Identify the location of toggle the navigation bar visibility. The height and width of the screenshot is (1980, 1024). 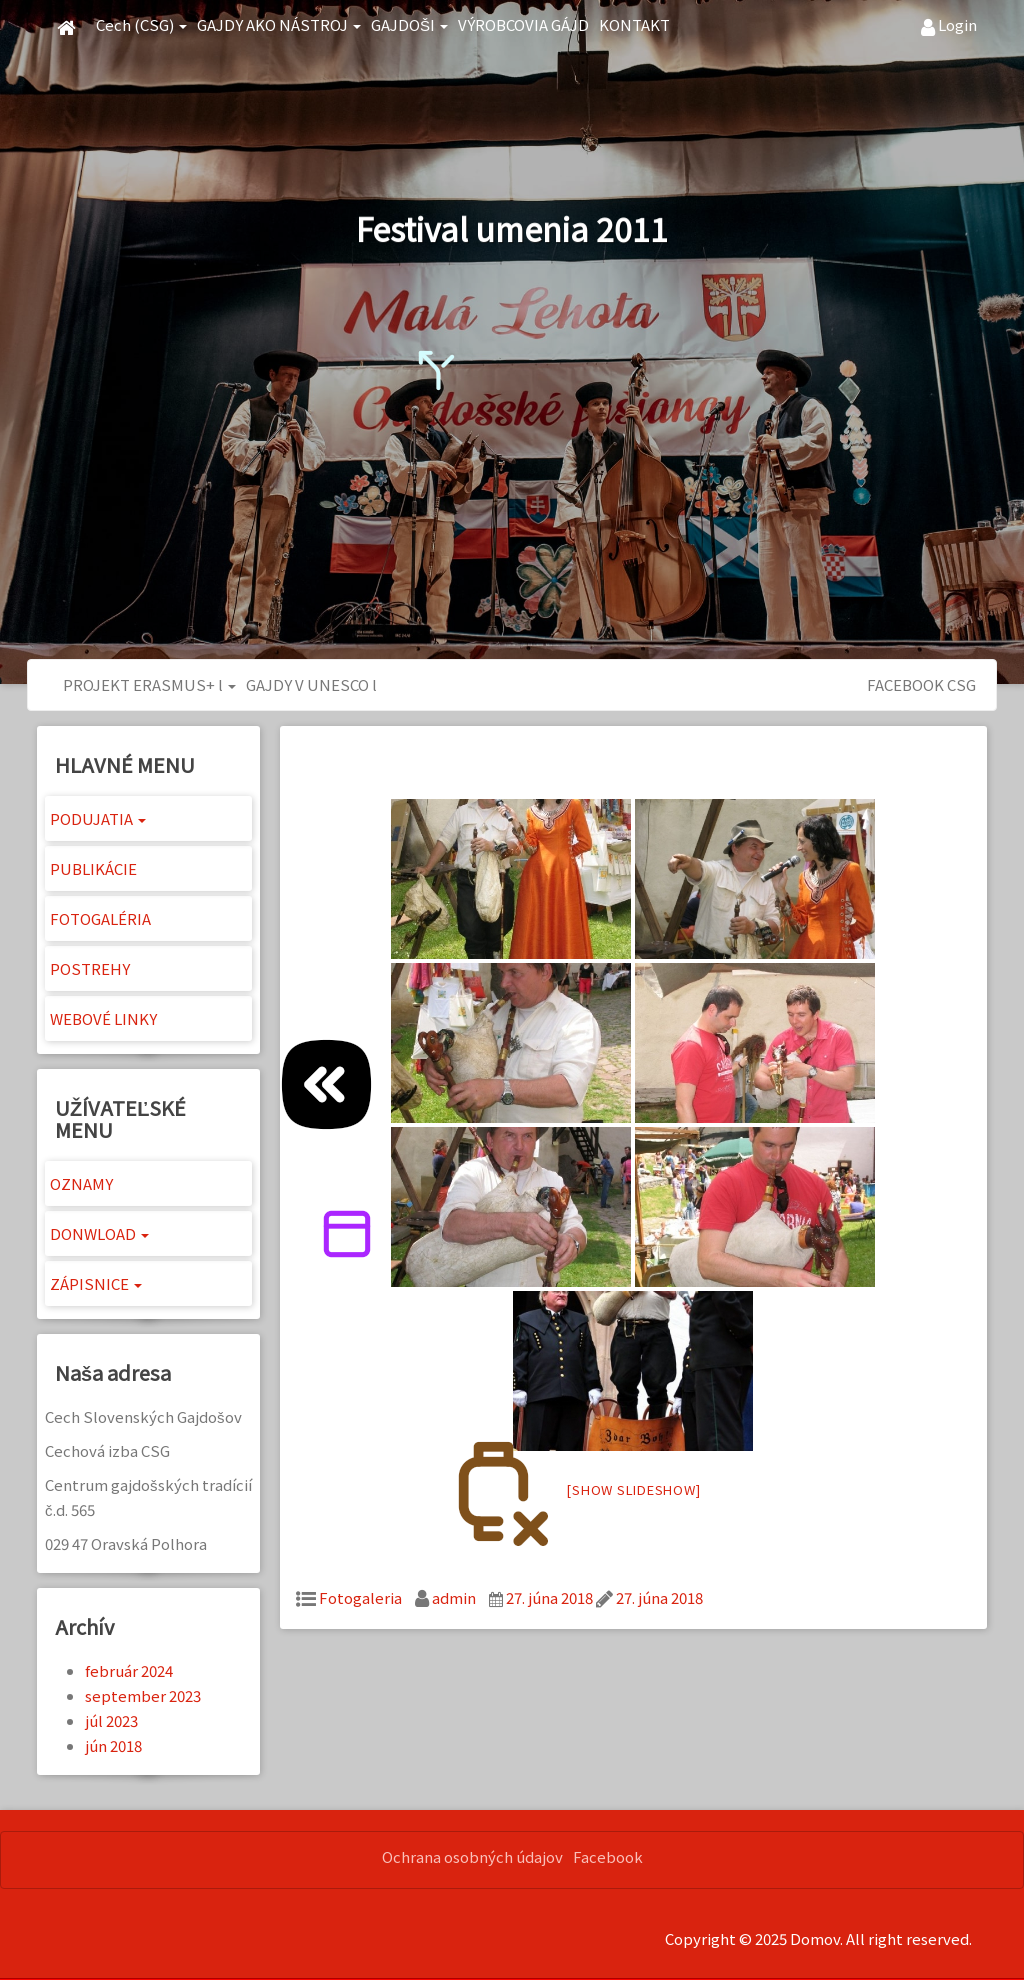
(347, 1234).